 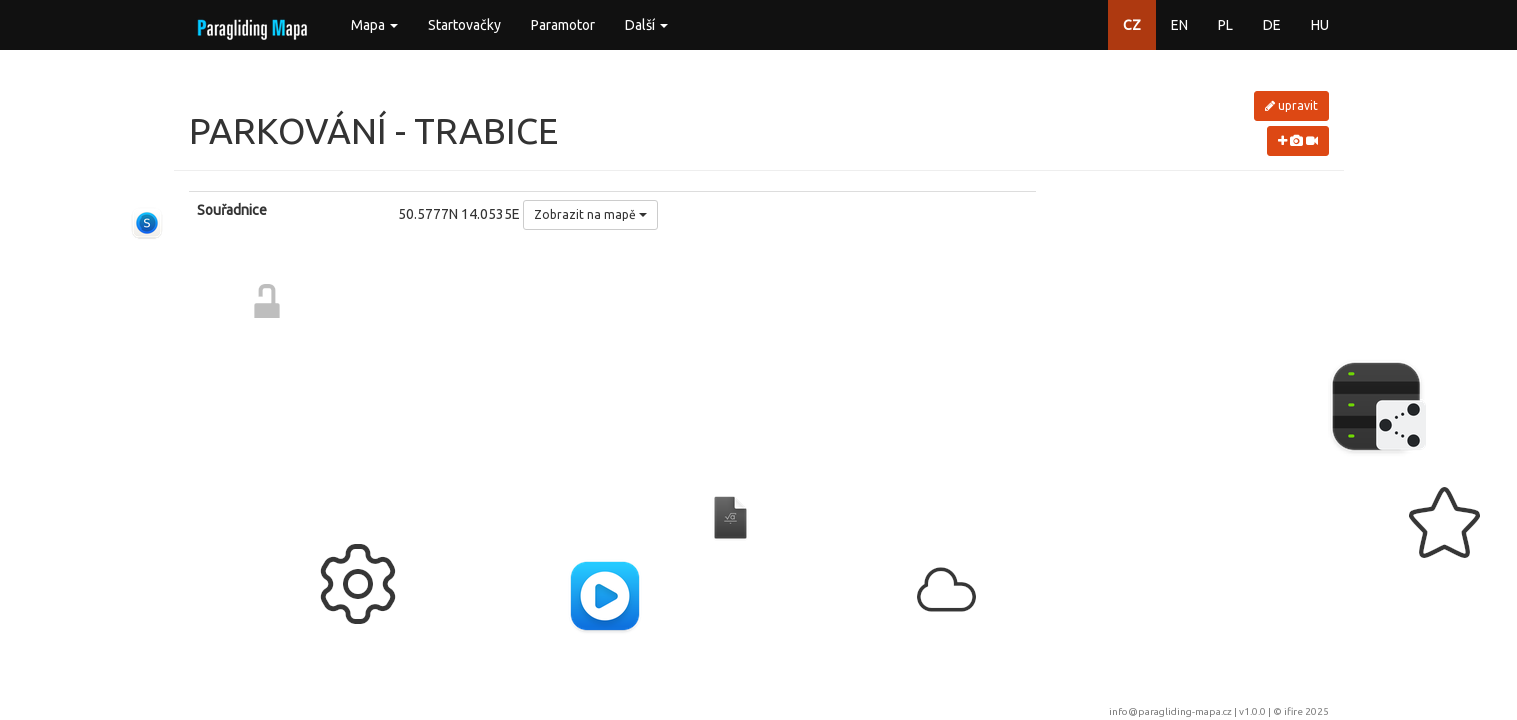 What do you see at coordinates (267, 301) in the screenshot?
I see `indicates unlocked or editable state` at bounding box center [267, 301].